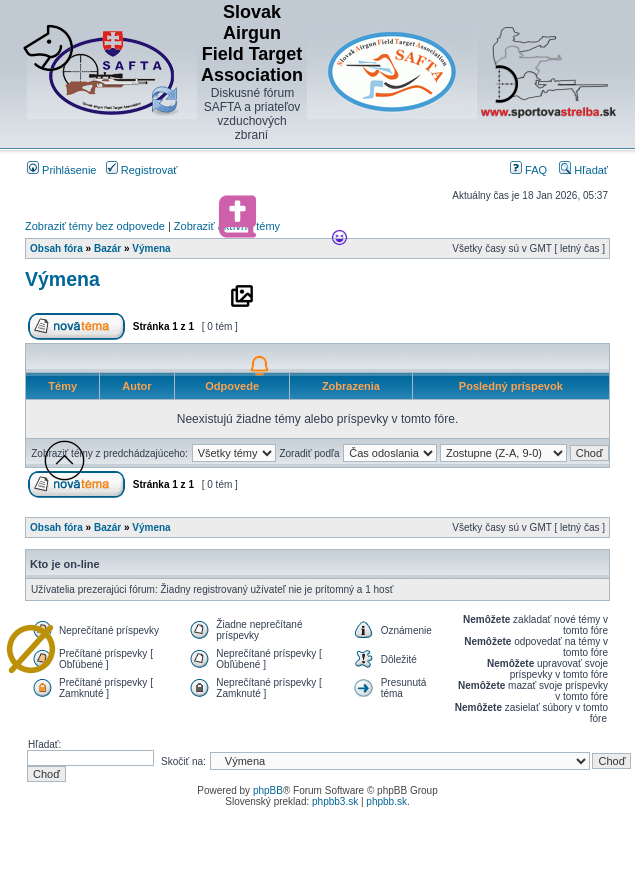 The height and width of the screenshot is (870, 635). What do you see at coordinates (237, 216) in the screenshot?
I see `access bible or religious texts` at bounding box center [237, 216].